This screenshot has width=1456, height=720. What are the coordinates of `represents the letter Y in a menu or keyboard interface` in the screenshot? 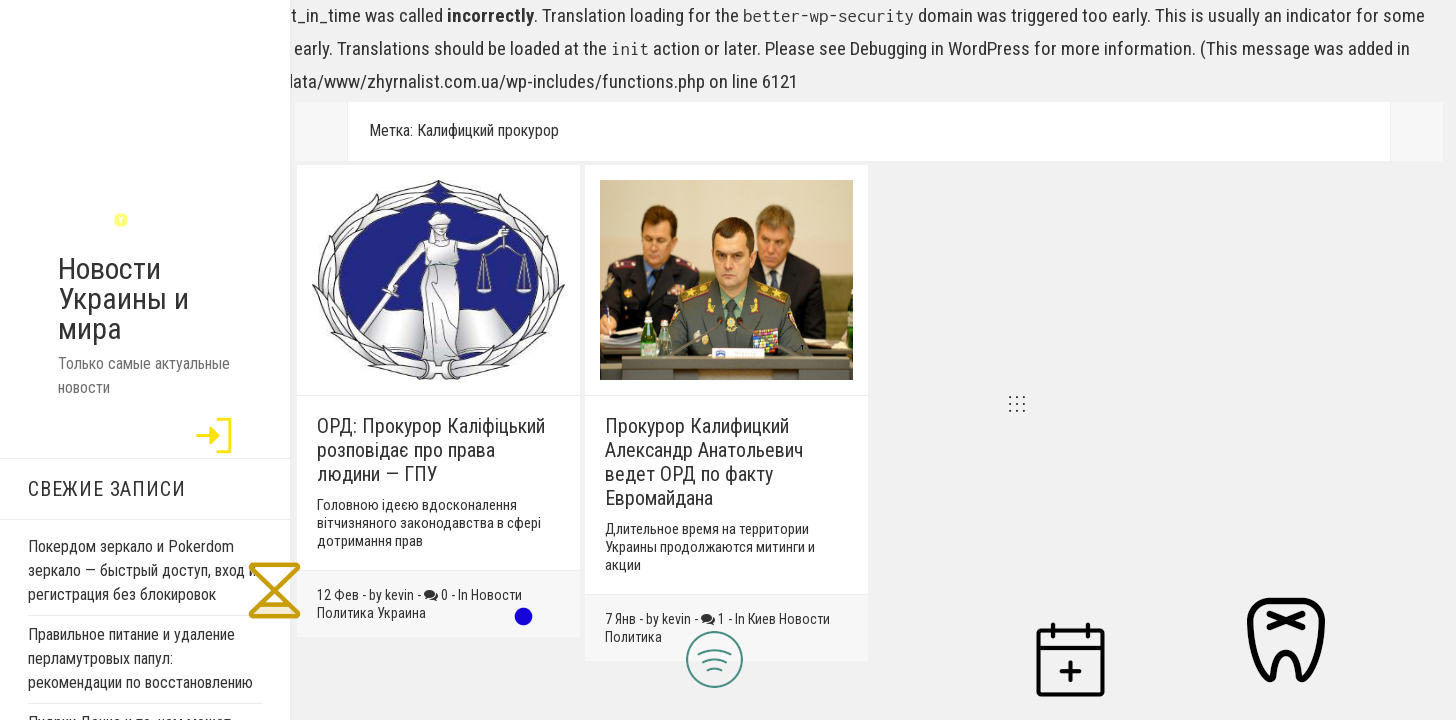 It's located at (121, 220).